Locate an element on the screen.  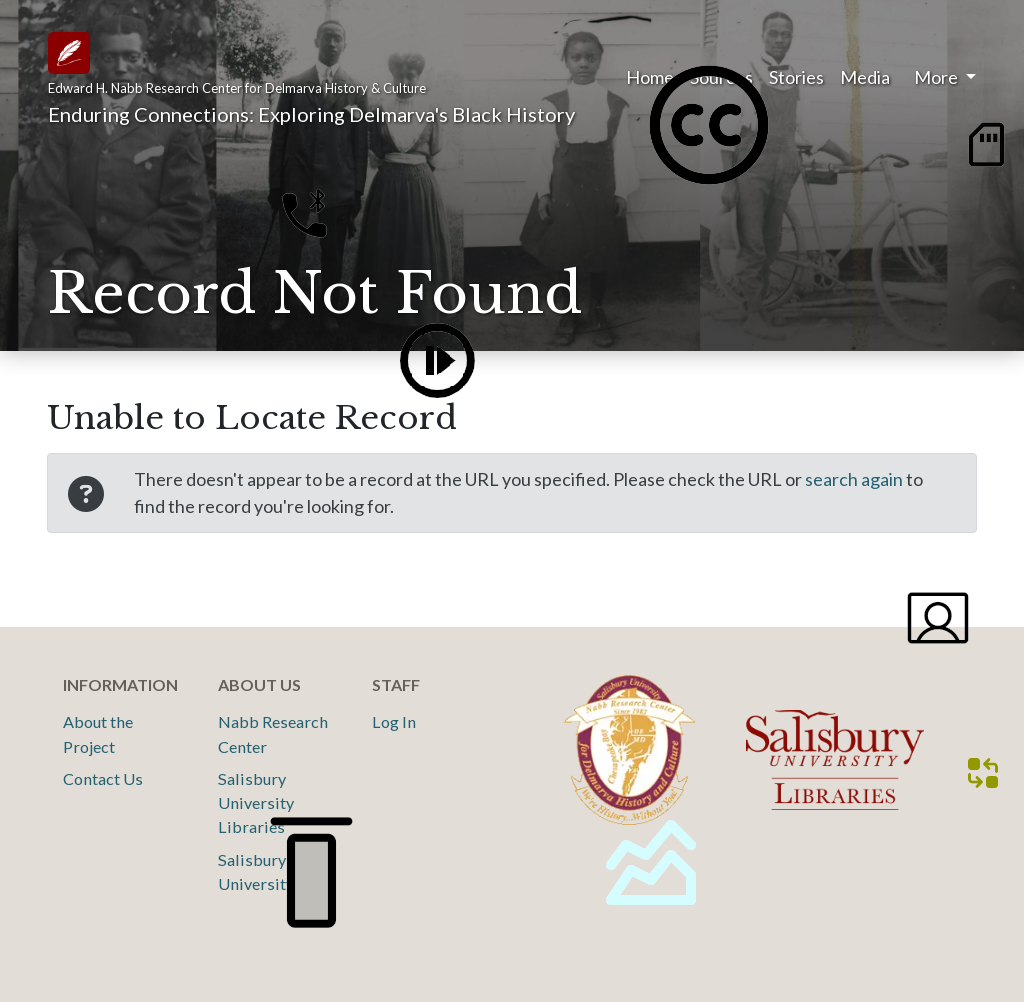
phone call connected via bluetooth speaker is located at coordinates (304, 215).